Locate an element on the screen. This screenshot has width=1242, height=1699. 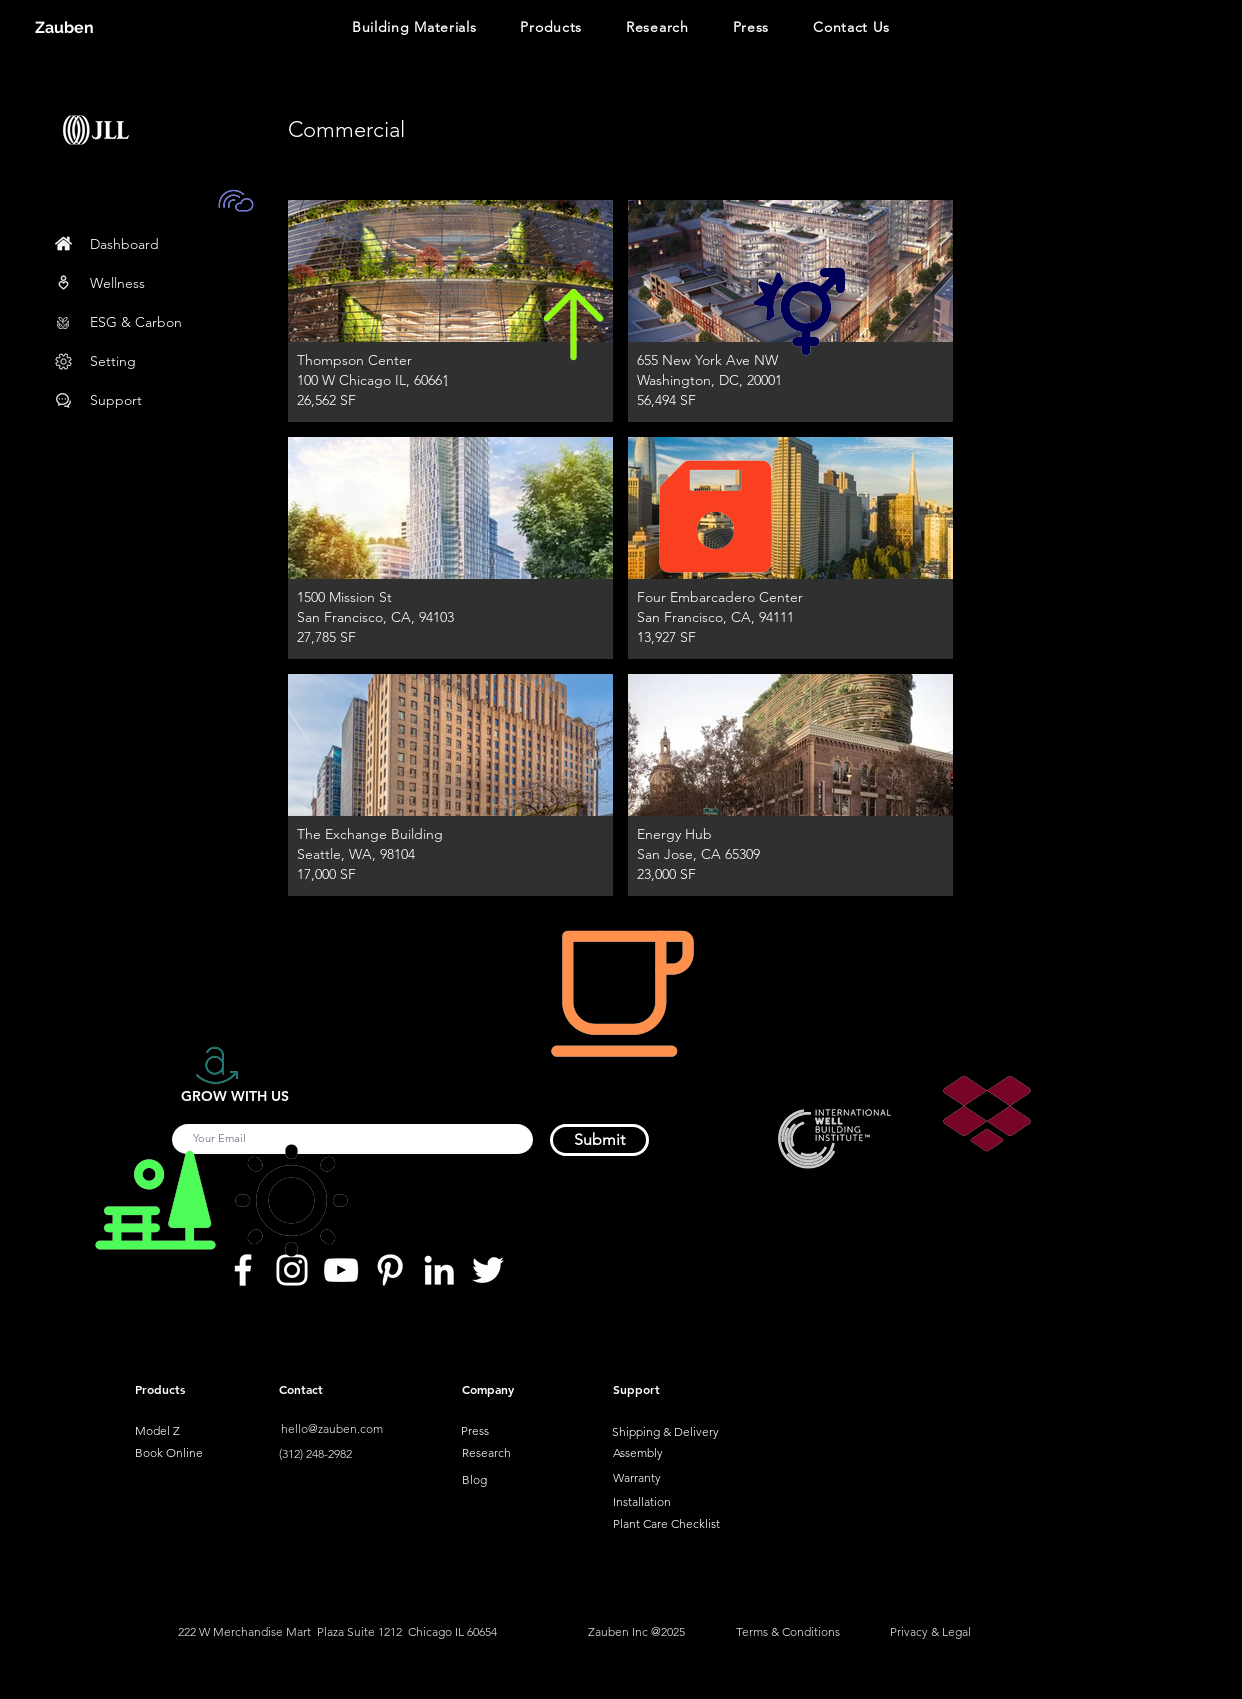
view nearby parks or green spaces is located at coordinates (155, 1206).